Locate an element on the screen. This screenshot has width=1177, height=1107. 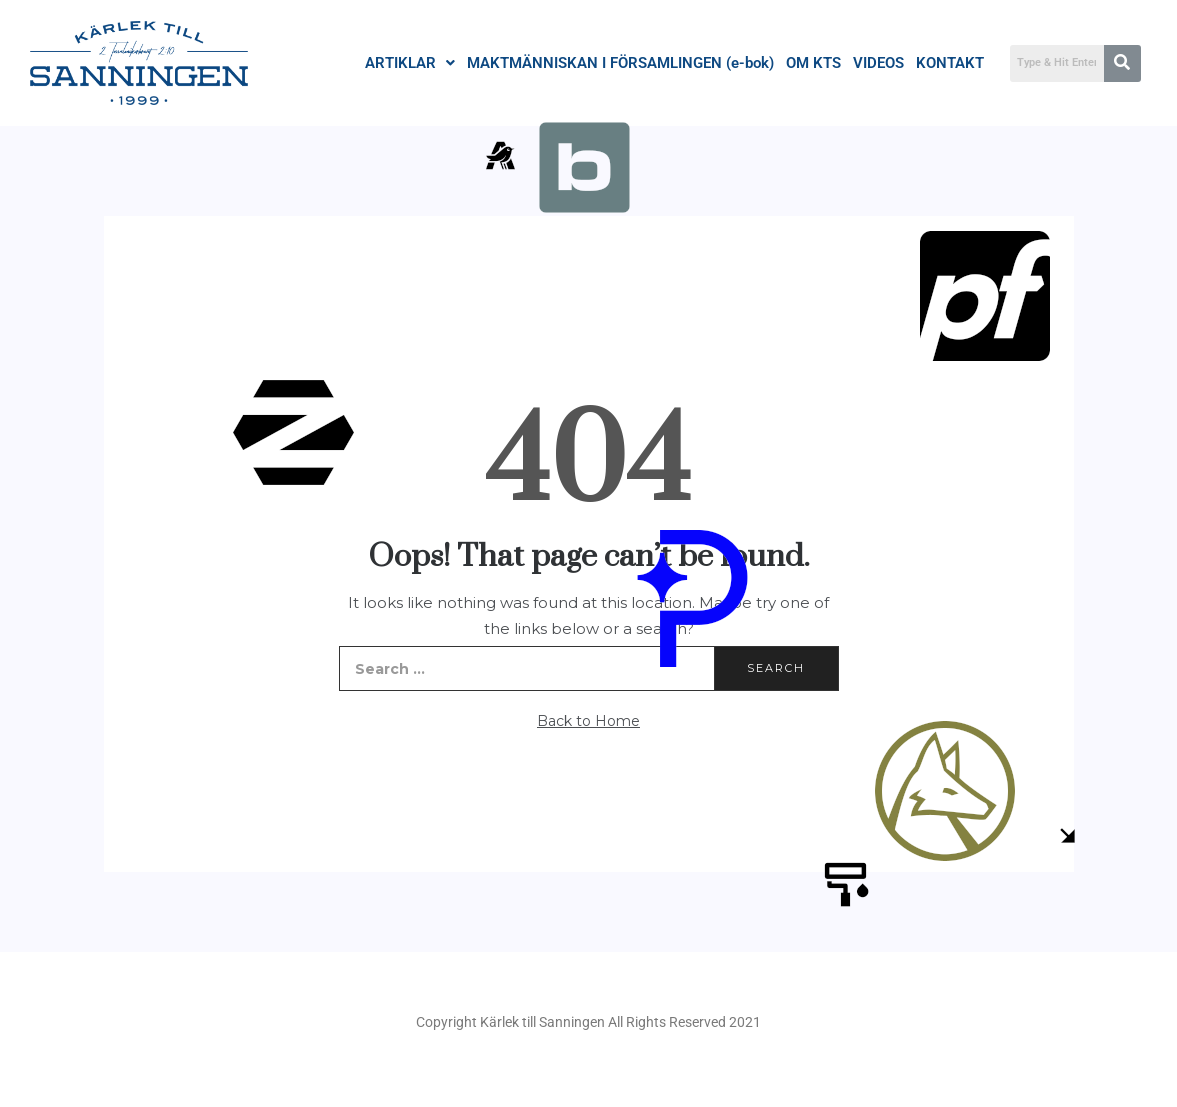
zorin os logo is located at coordinates (293, 432).